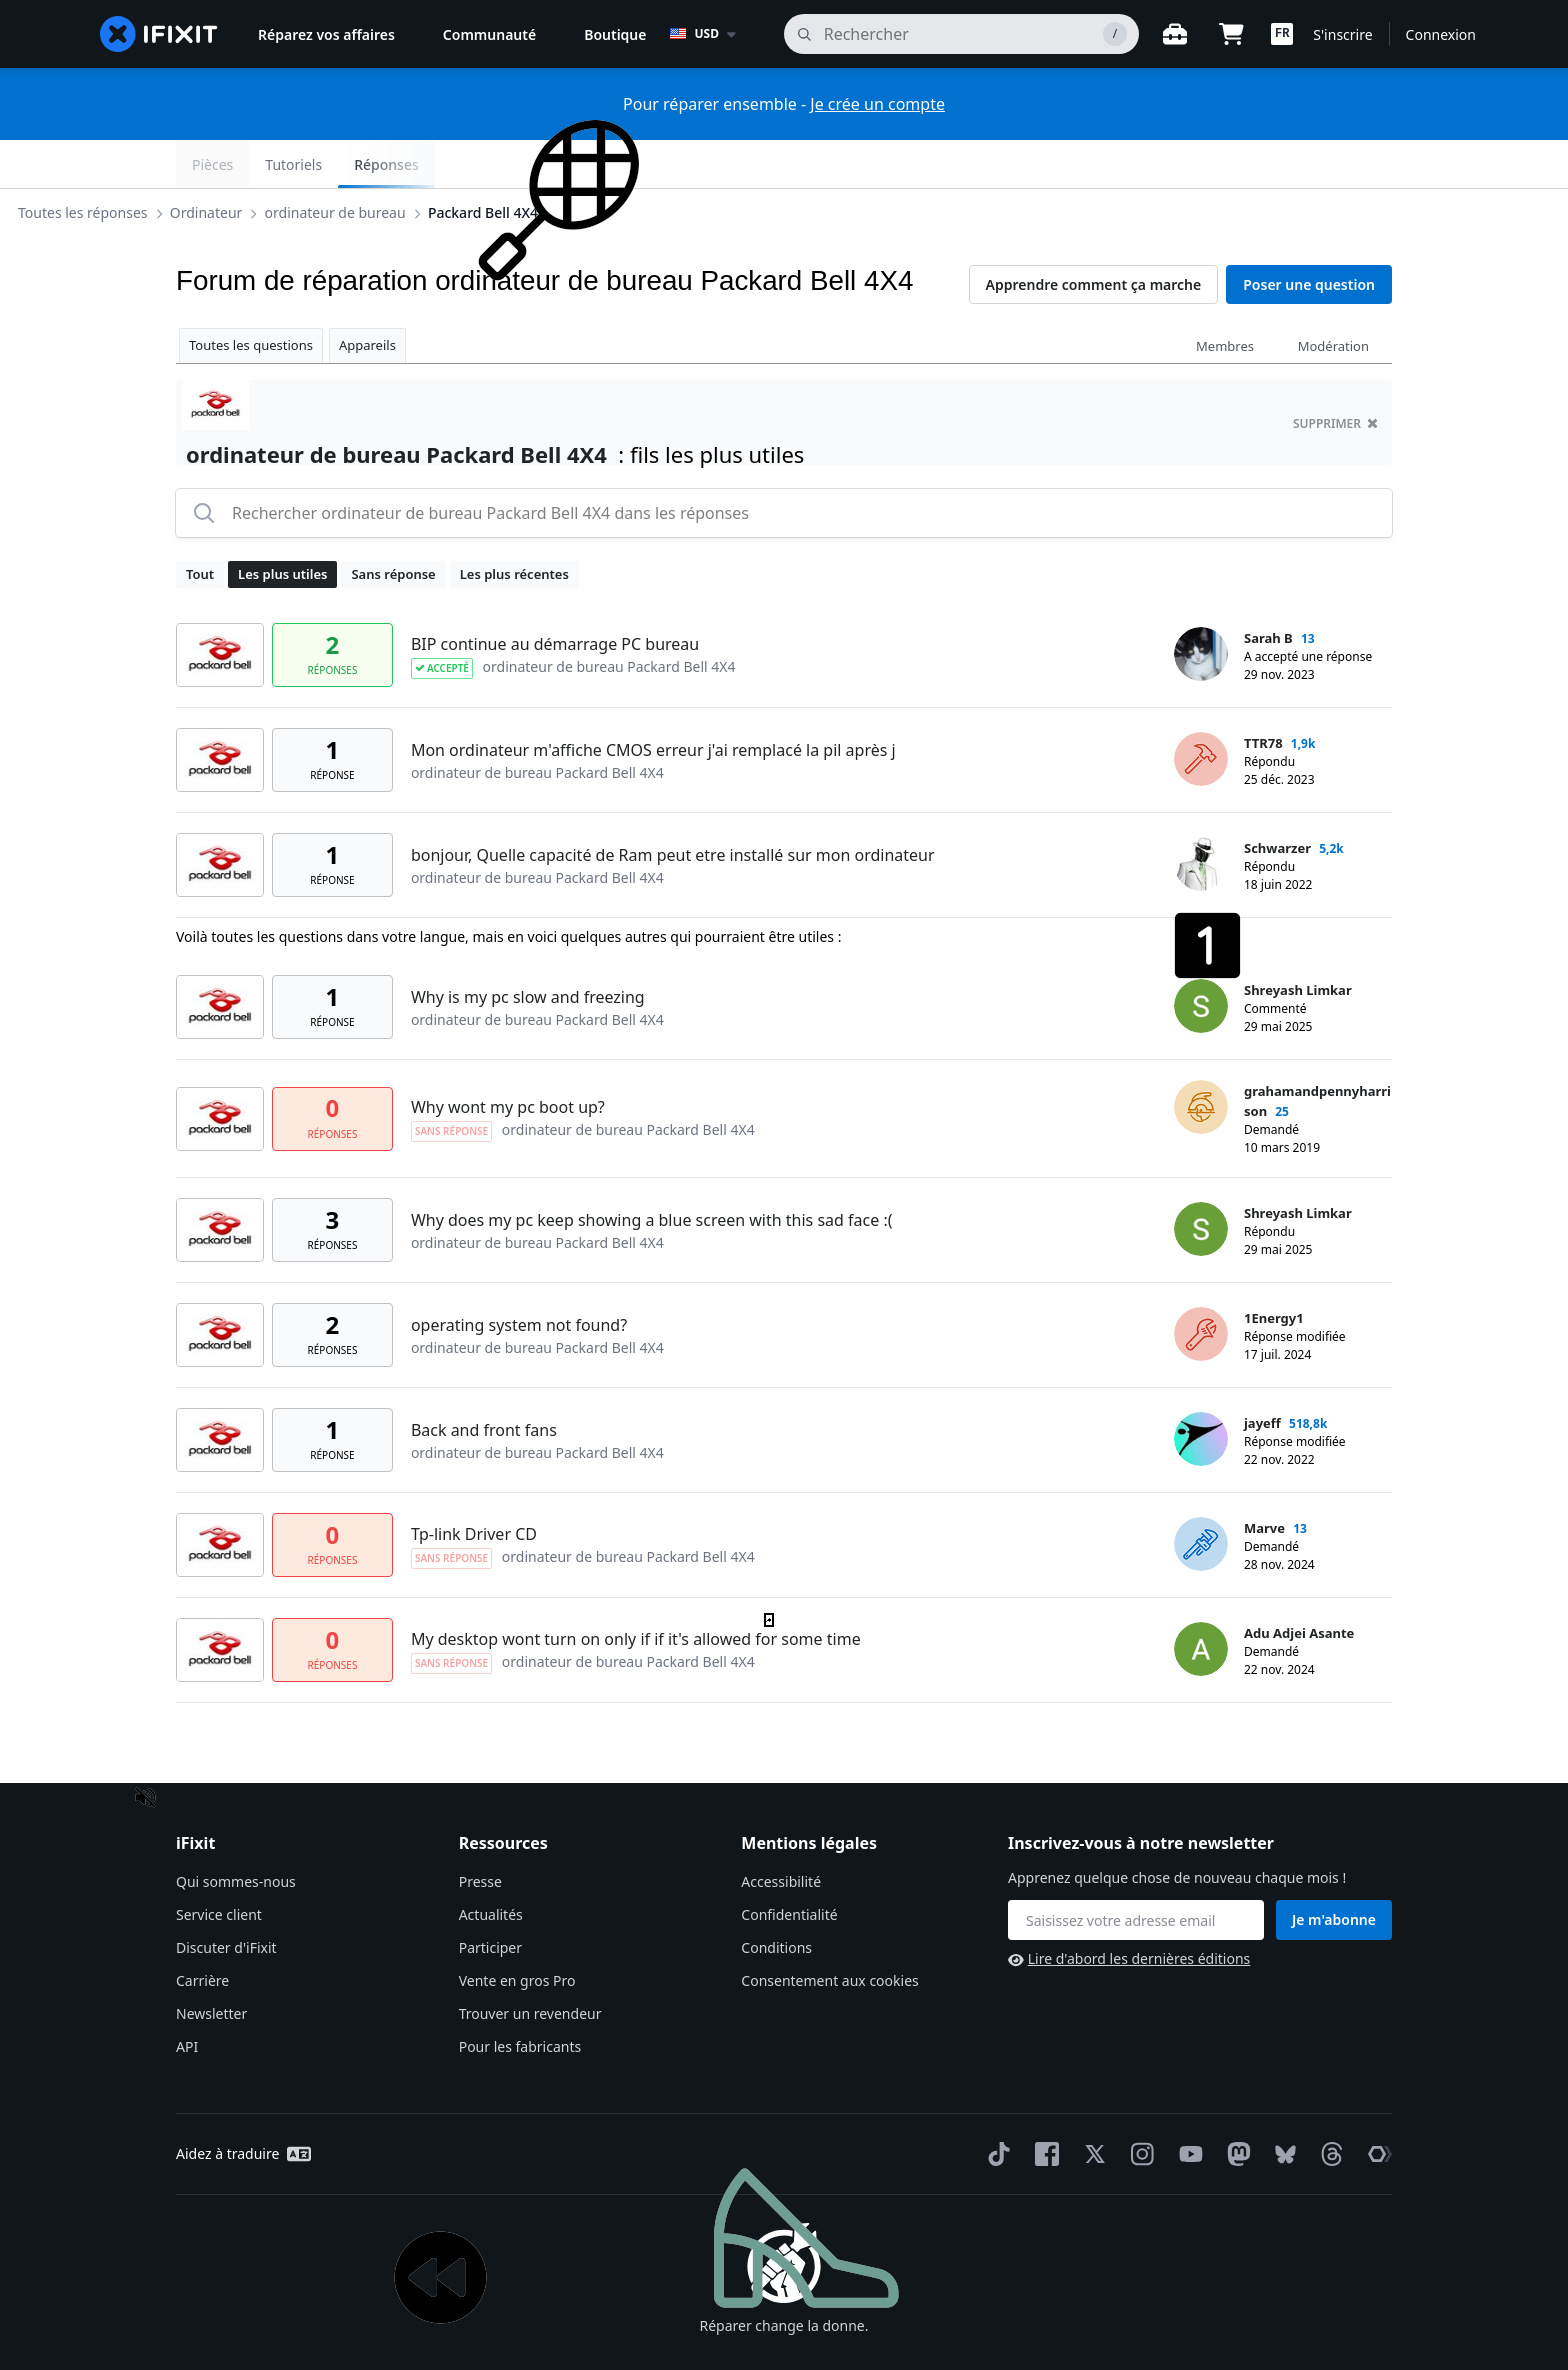 The height and width of the screenshot is (2370, 1568). I want to click on rewind or skip backward in media playback, so click(440, 2277).